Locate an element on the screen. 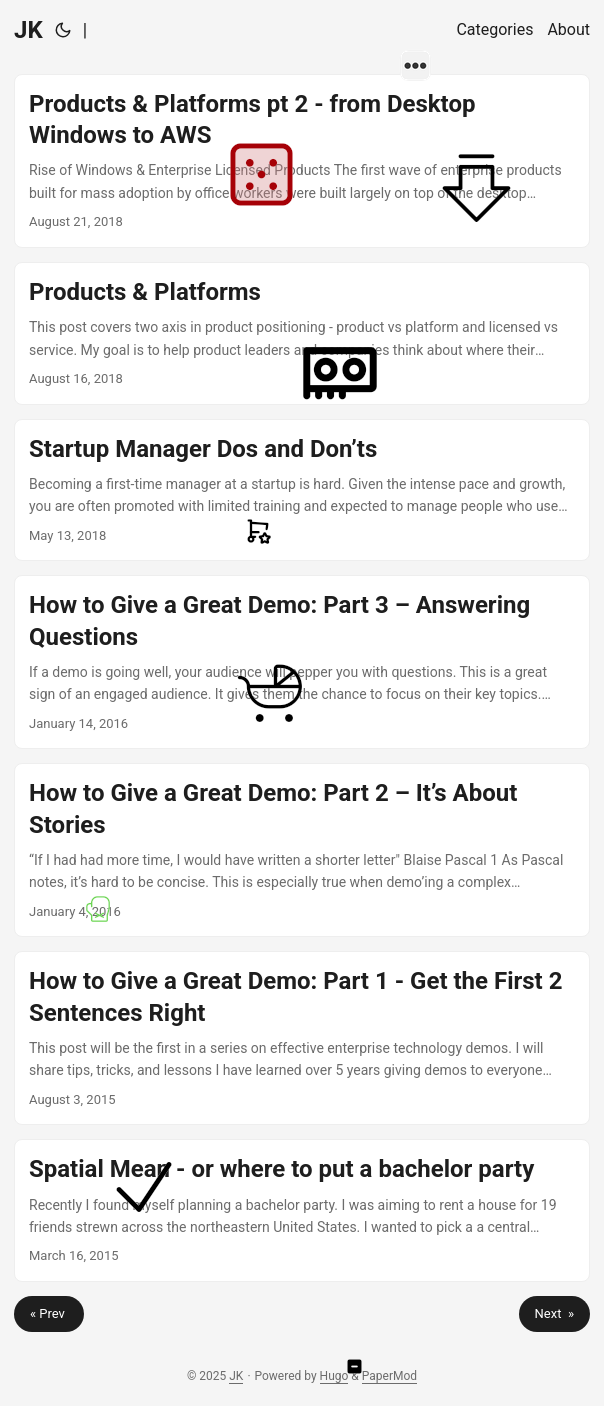 The image size is (604, 1406). confirm or complete an action is located at coordinates (144, 1187).